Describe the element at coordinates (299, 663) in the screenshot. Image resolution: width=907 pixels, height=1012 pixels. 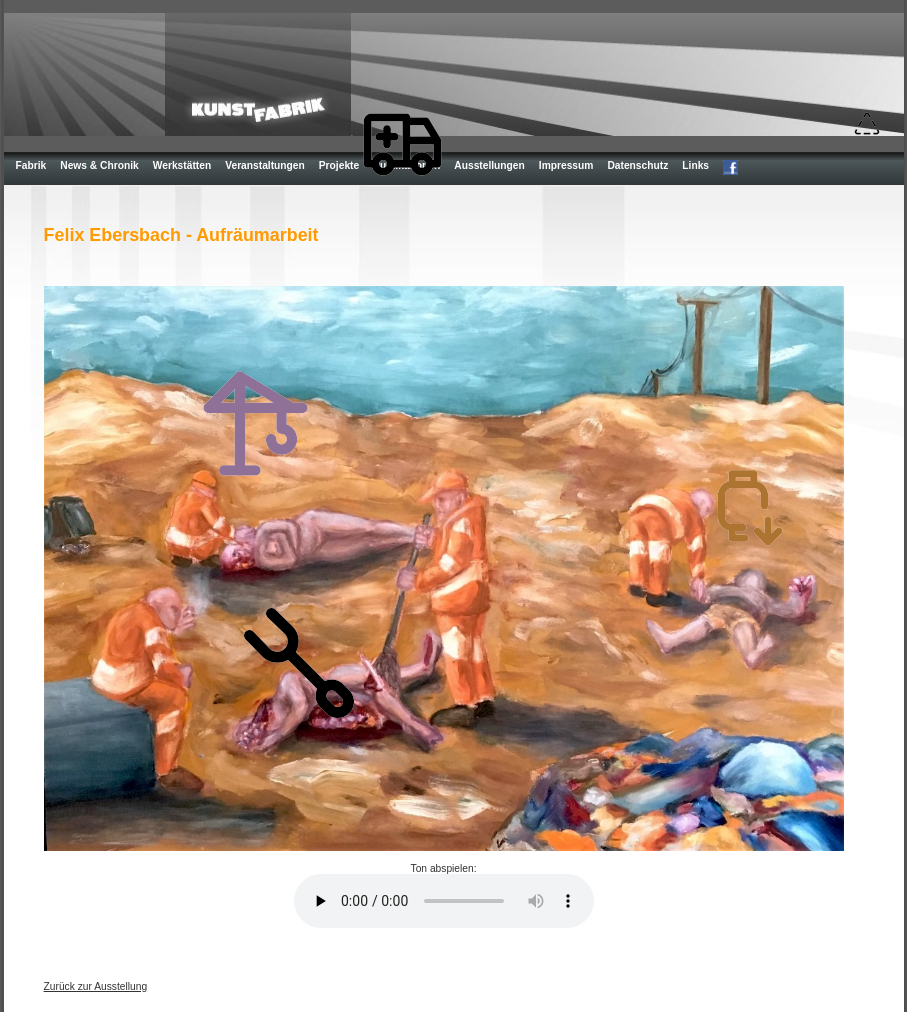
I see `access tool or utility settings` at that location.